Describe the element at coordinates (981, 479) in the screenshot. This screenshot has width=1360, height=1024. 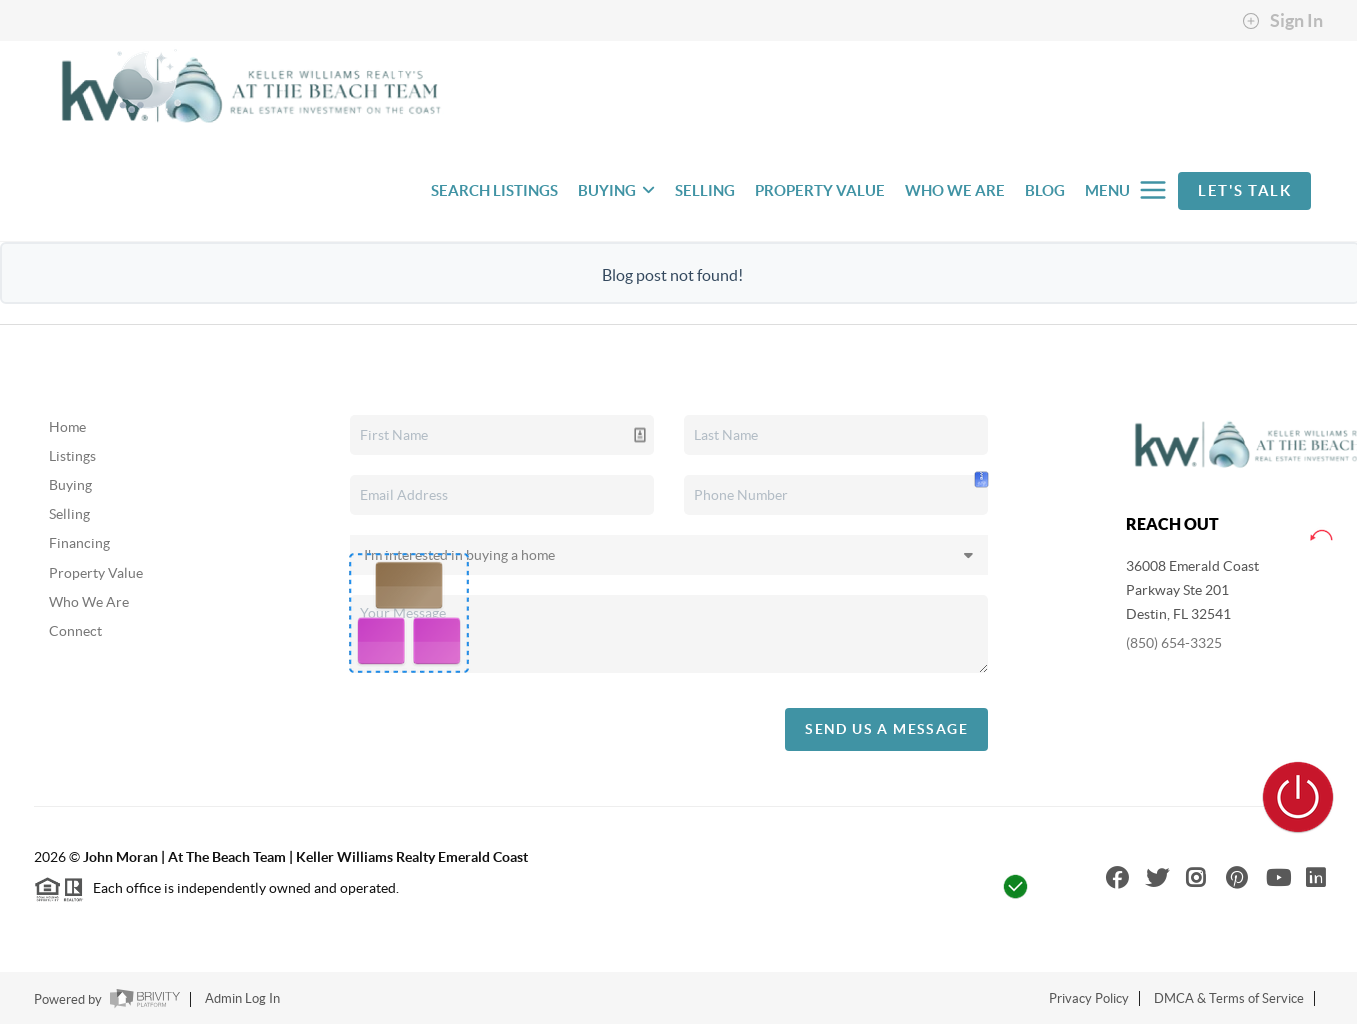
I see `a gzip compressed archive file` at that location.